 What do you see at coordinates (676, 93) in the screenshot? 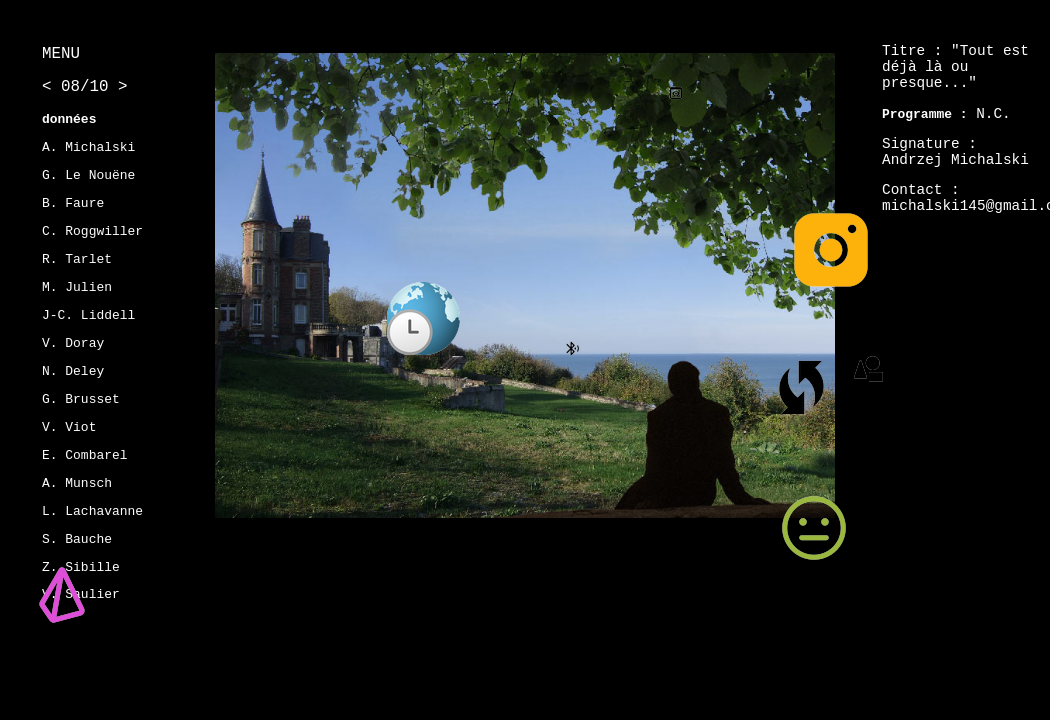
I see `preview content before publishing` at bounding box center [676, 93].